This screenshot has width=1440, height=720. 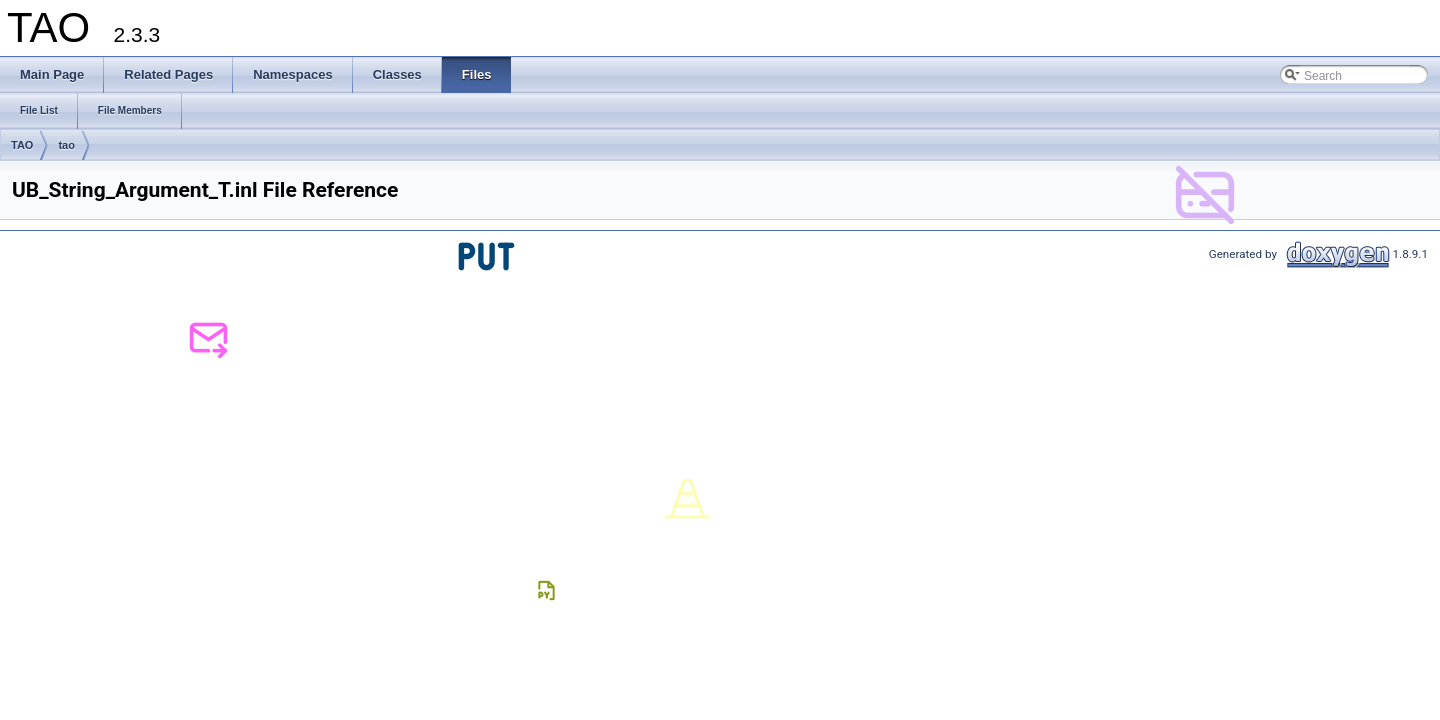 I want to click on indicates area under construction or maintenance, so click(x=687, y=499).